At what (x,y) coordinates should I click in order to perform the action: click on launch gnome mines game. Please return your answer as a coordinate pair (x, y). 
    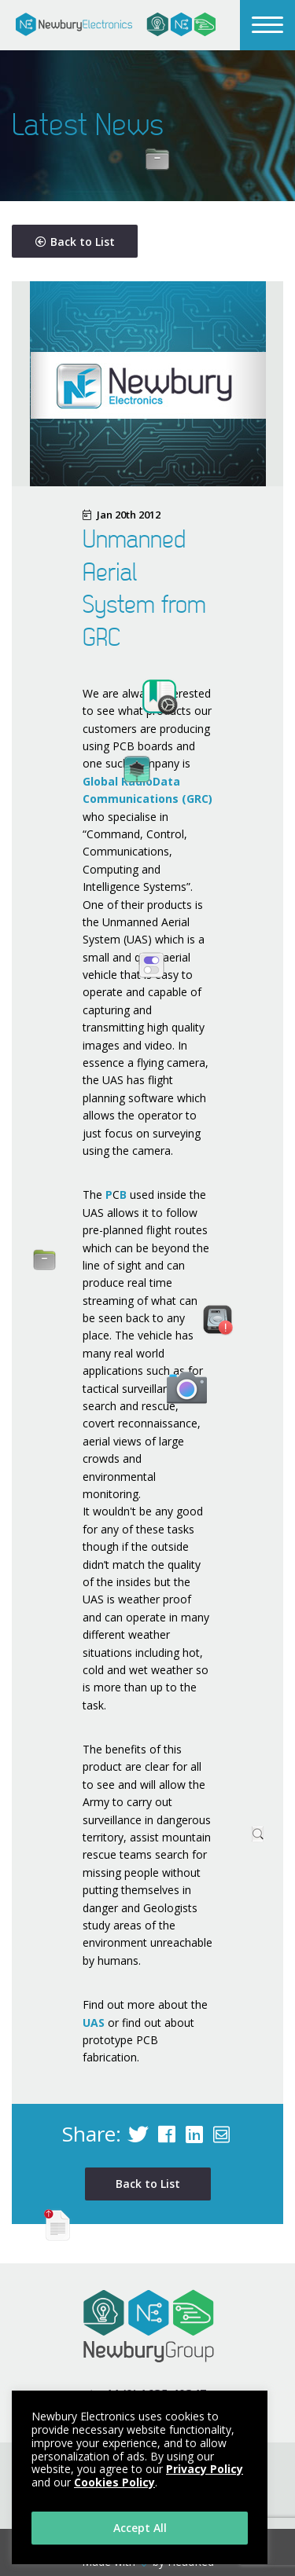
    Looking at the image, I should click on (137, 769).